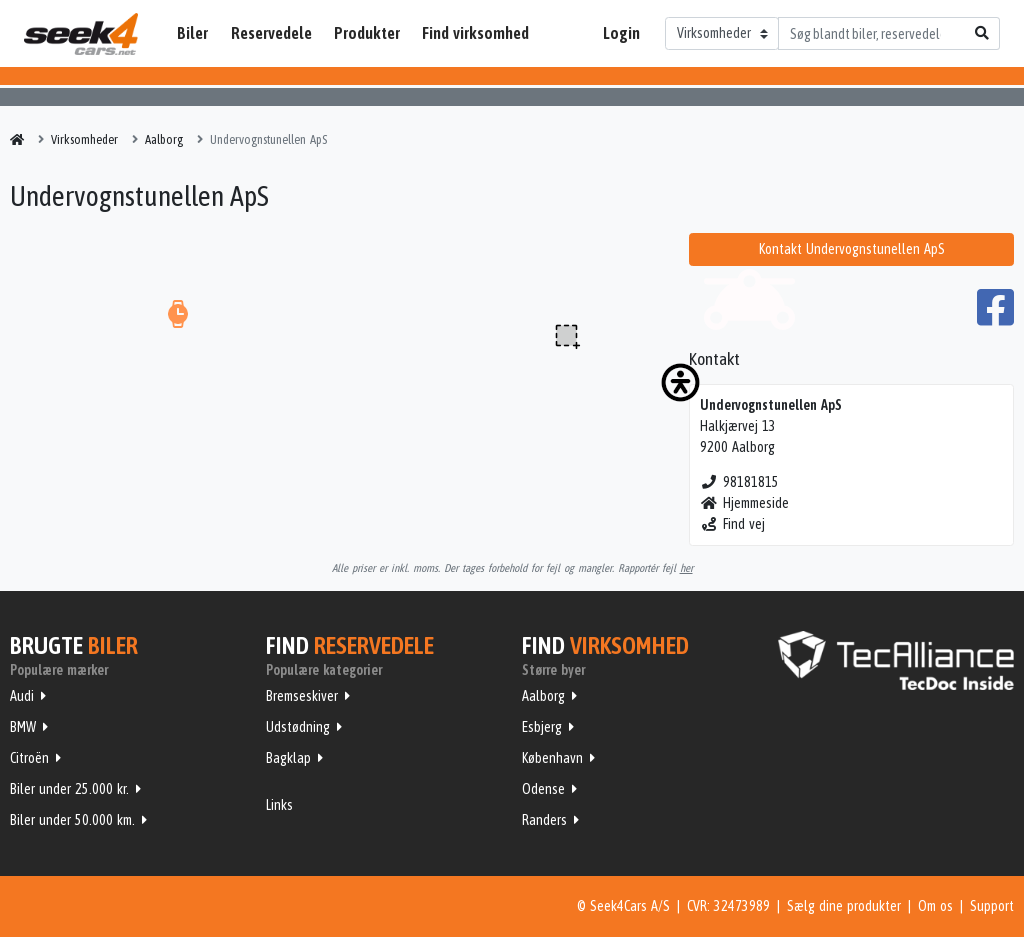 Image resolution: width=1024 pixels, height=937 pixels. Describe the element at coordinates (680, 382) in the screenshot. I see `view user profile` at that location.